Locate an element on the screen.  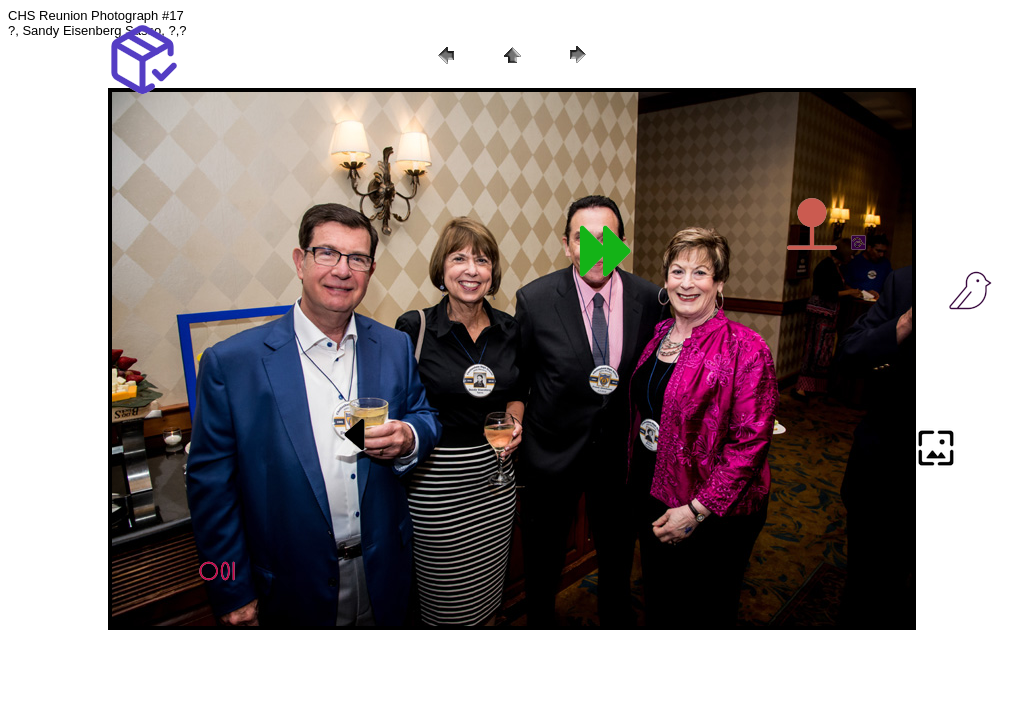
change wallpaper or background image is located at coordinates (936, 448).